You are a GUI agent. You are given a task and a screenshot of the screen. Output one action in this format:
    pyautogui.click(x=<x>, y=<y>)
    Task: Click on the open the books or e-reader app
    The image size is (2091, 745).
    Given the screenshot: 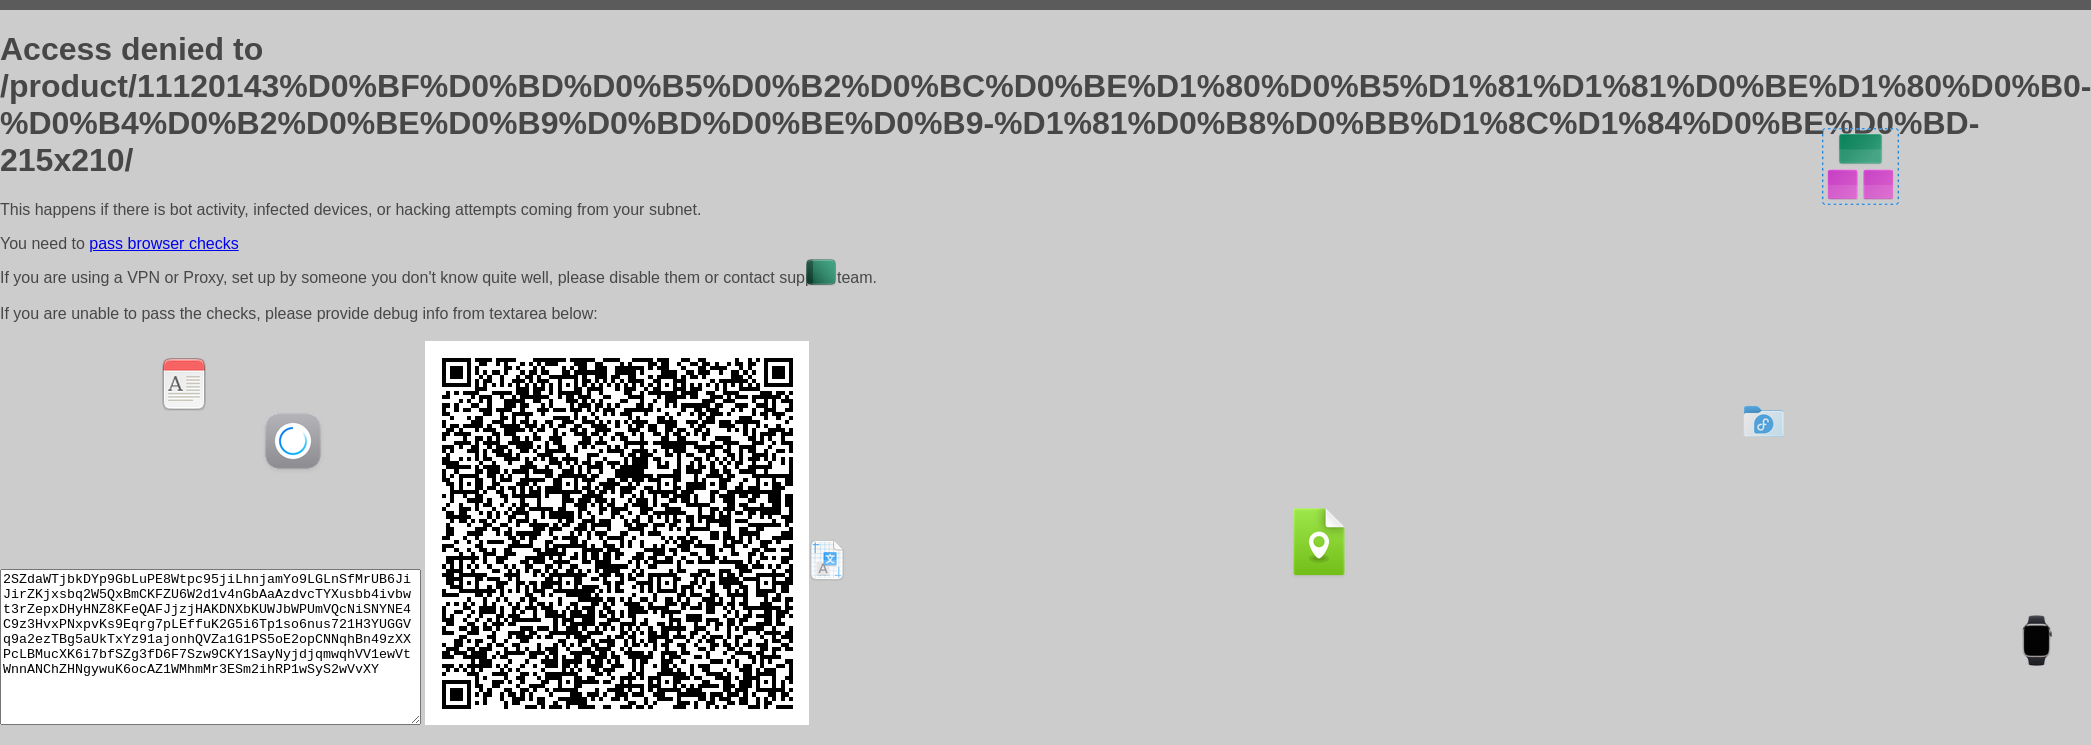 What is the action you would take?
    pyautogui.click(x=184, y=384)
    